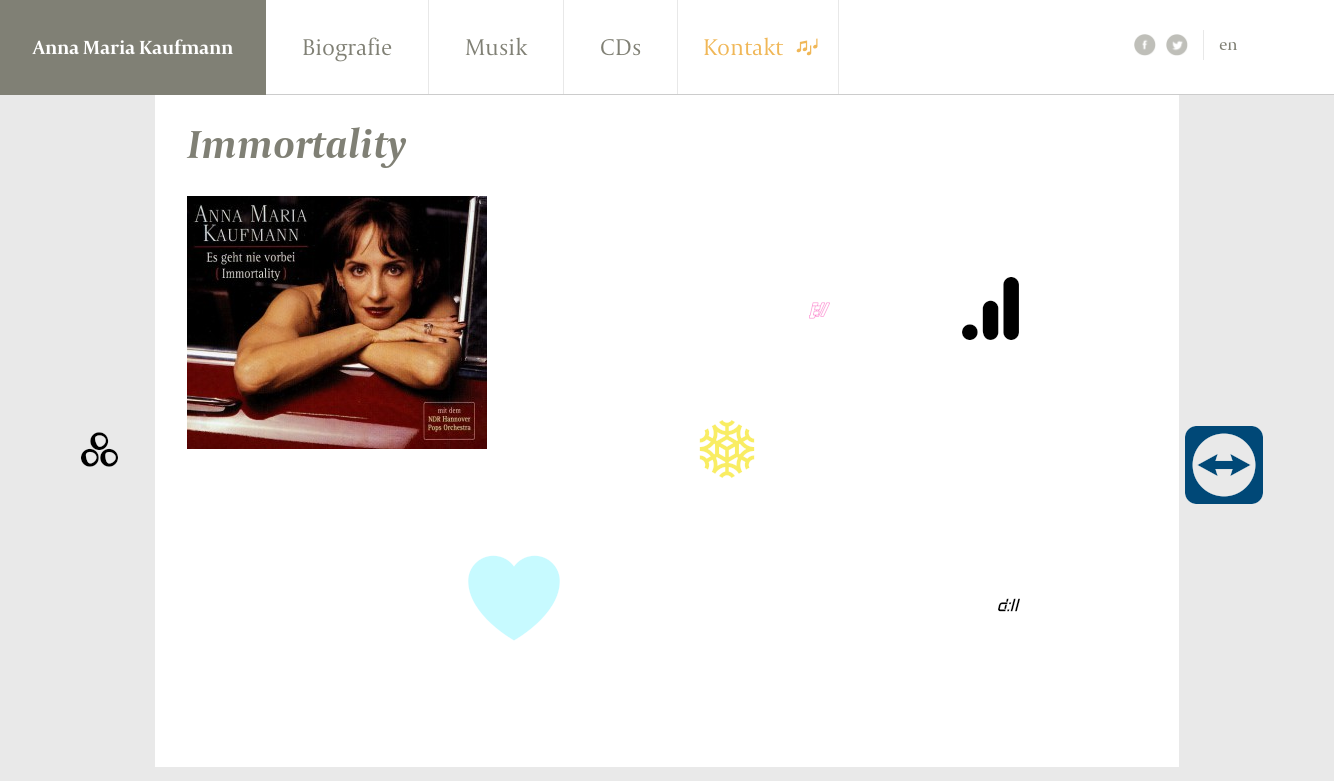 The width and height of the screenshot is (1334, 781). Describe the element at coordinates (99, 449) in the screenshot. I see `getx state management framework logo` at that location.